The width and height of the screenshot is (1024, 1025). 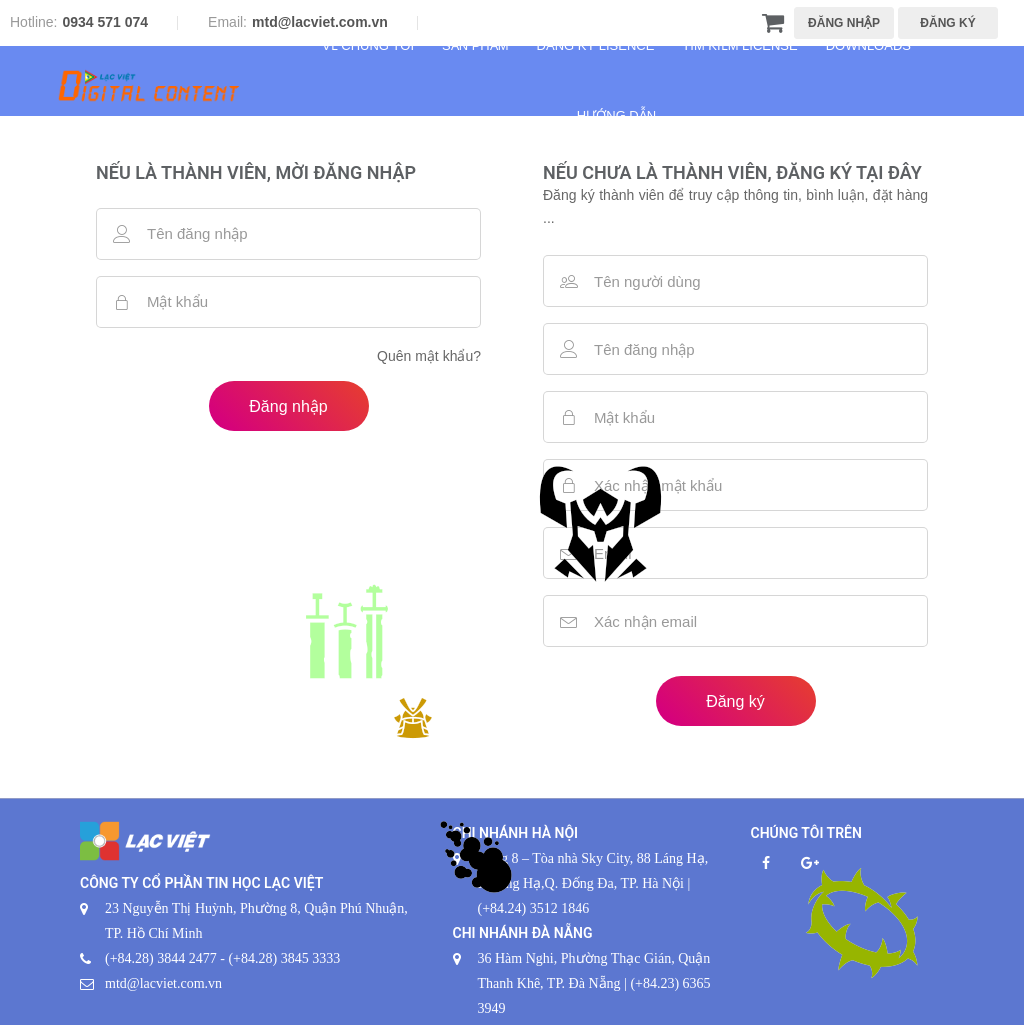 I want to click on select warrior or tank character class, so click(x=600, y=522).